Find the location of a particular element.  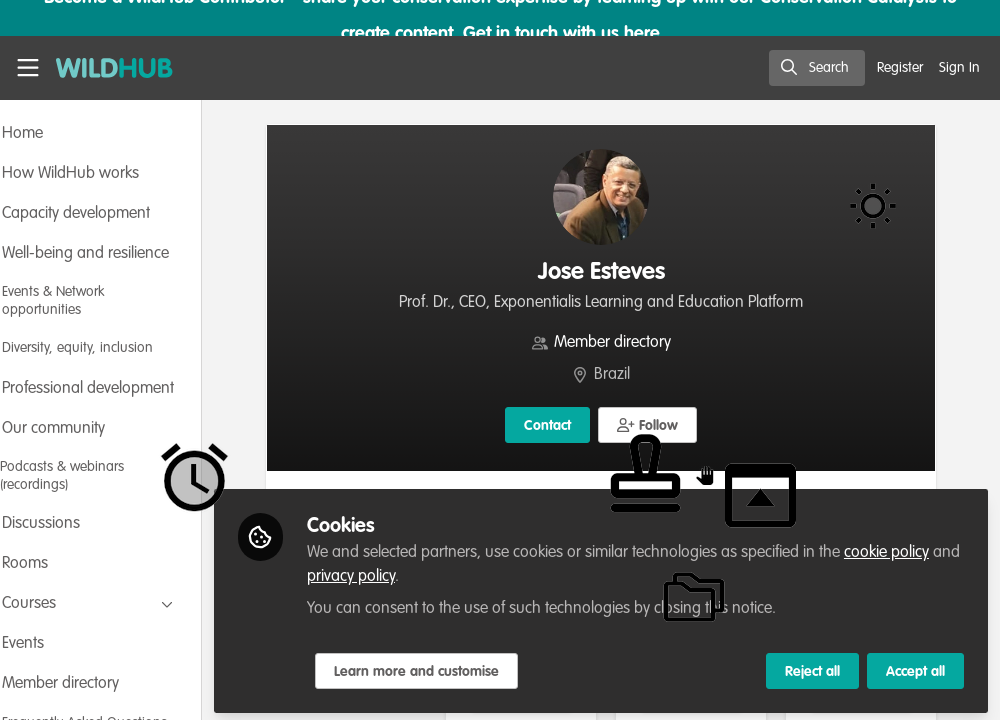

maximize or expand the current window is located at coordinates (760, 495).